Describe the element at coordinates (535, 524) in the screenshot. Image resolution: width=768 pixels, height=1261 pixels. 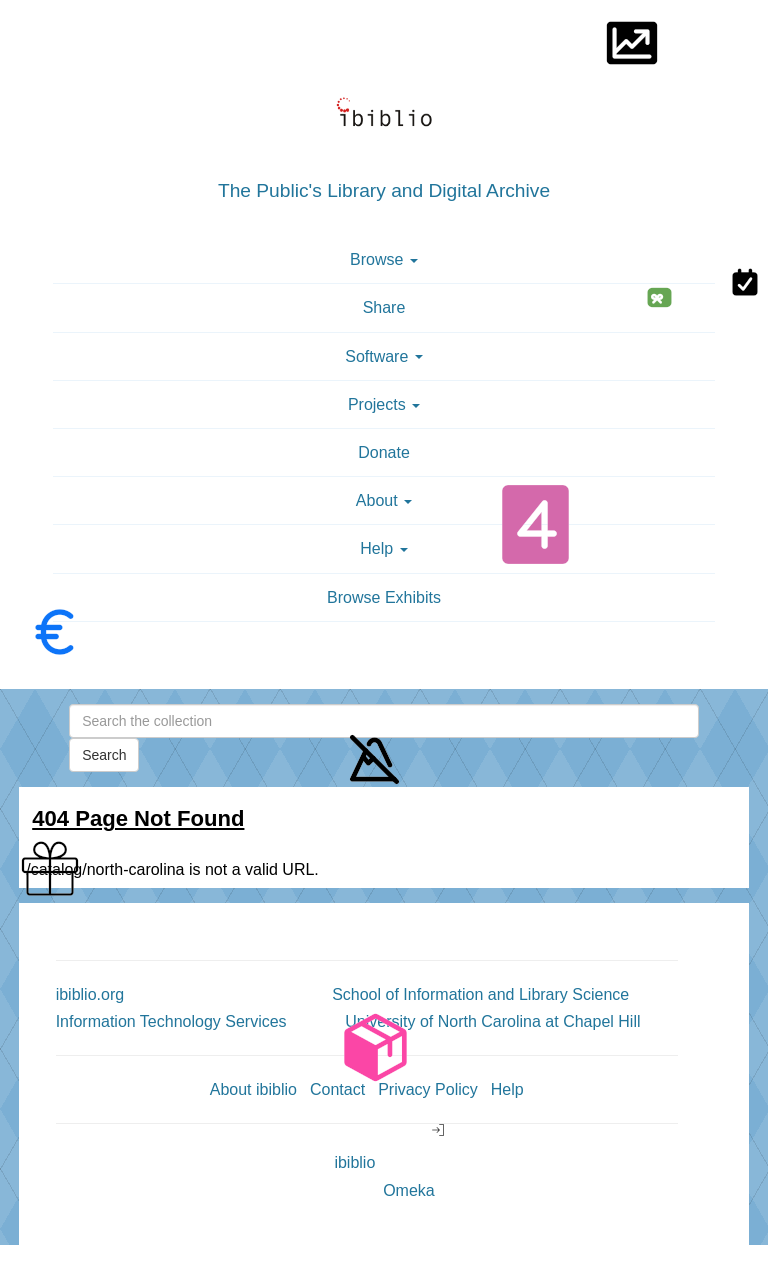
I see `indicates step four in a multi-step process` at that location.